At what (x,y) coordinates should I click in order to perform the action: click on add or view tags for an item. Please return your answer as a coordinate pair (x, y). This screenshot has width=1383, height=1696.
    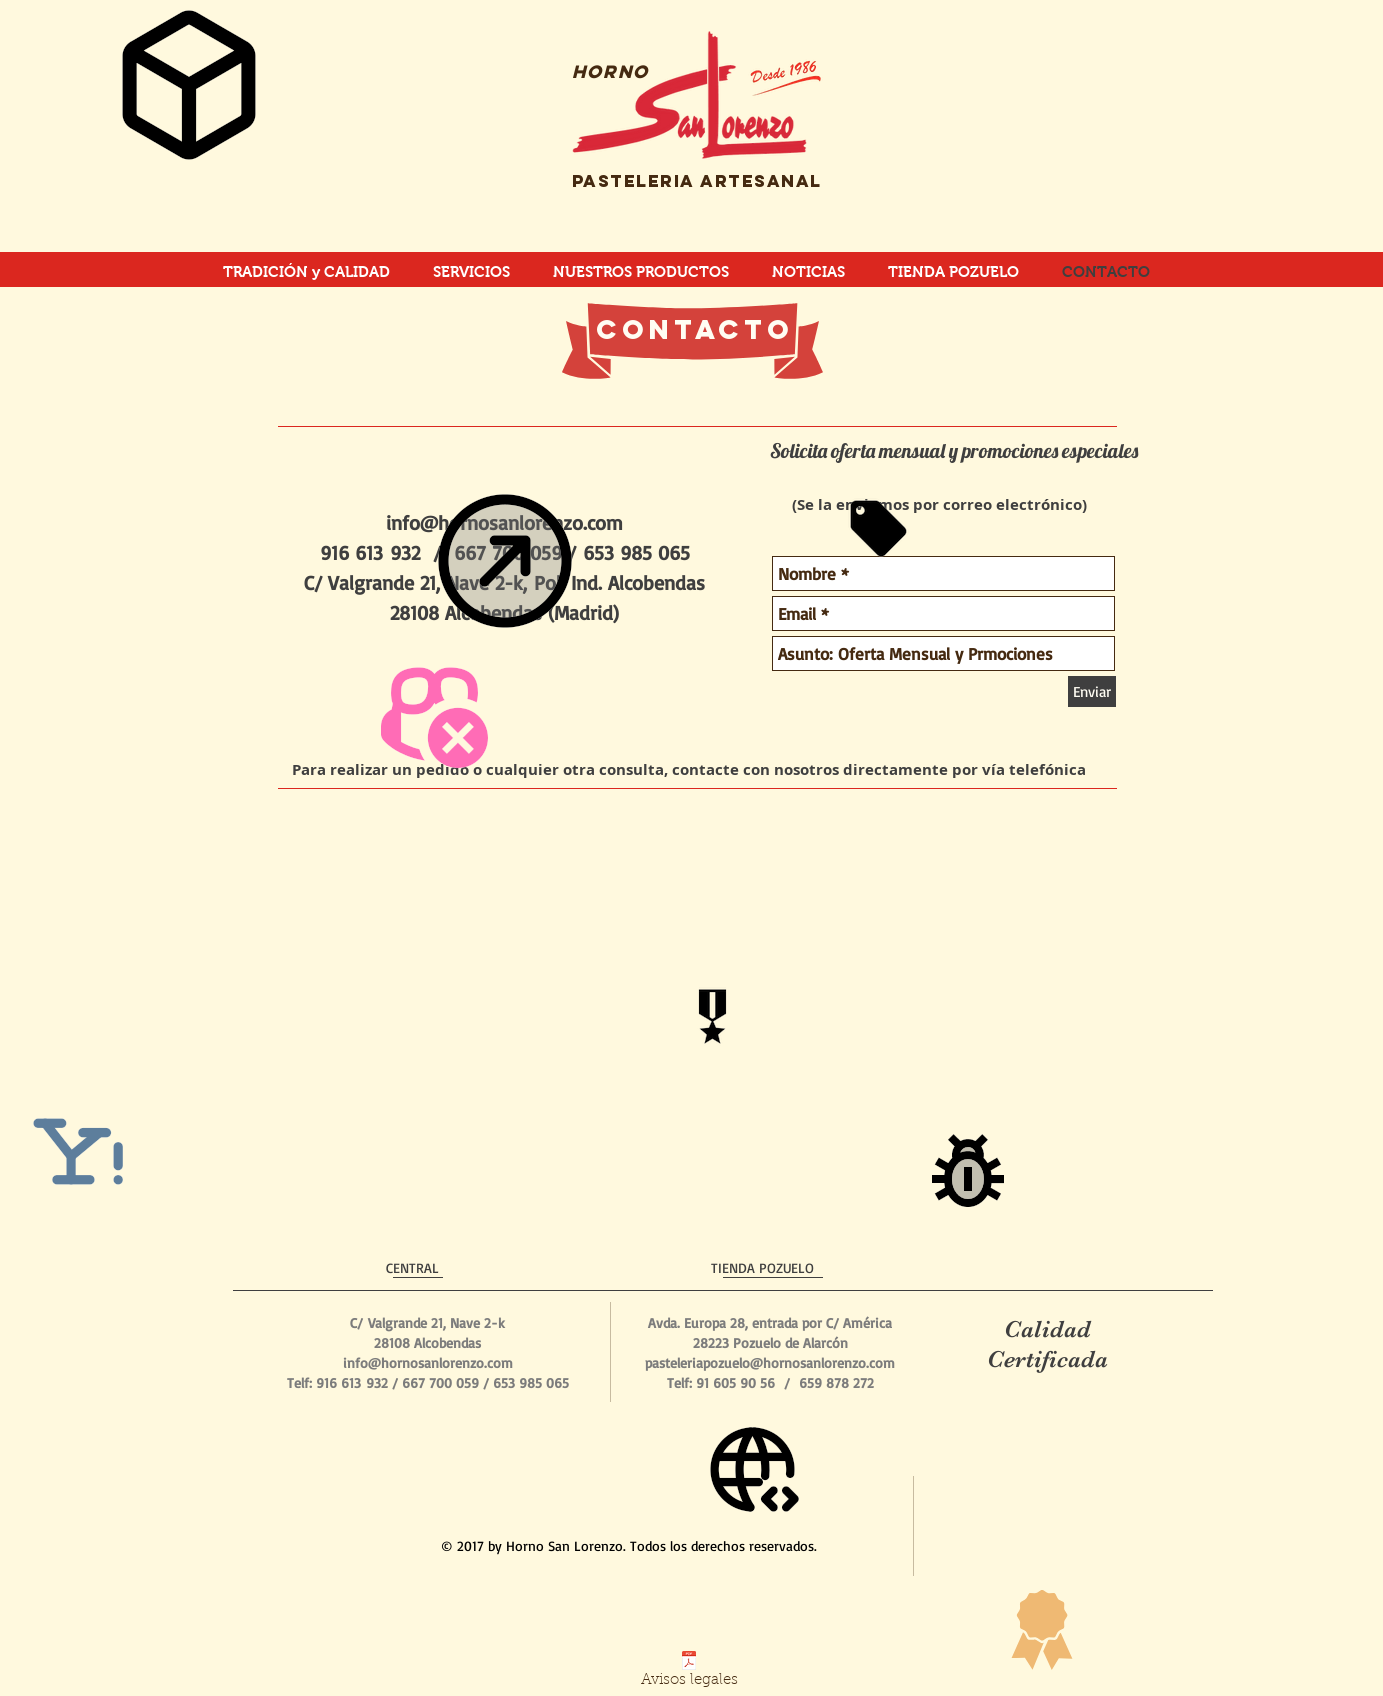
    Looking at the image, I should click on (878, 528).